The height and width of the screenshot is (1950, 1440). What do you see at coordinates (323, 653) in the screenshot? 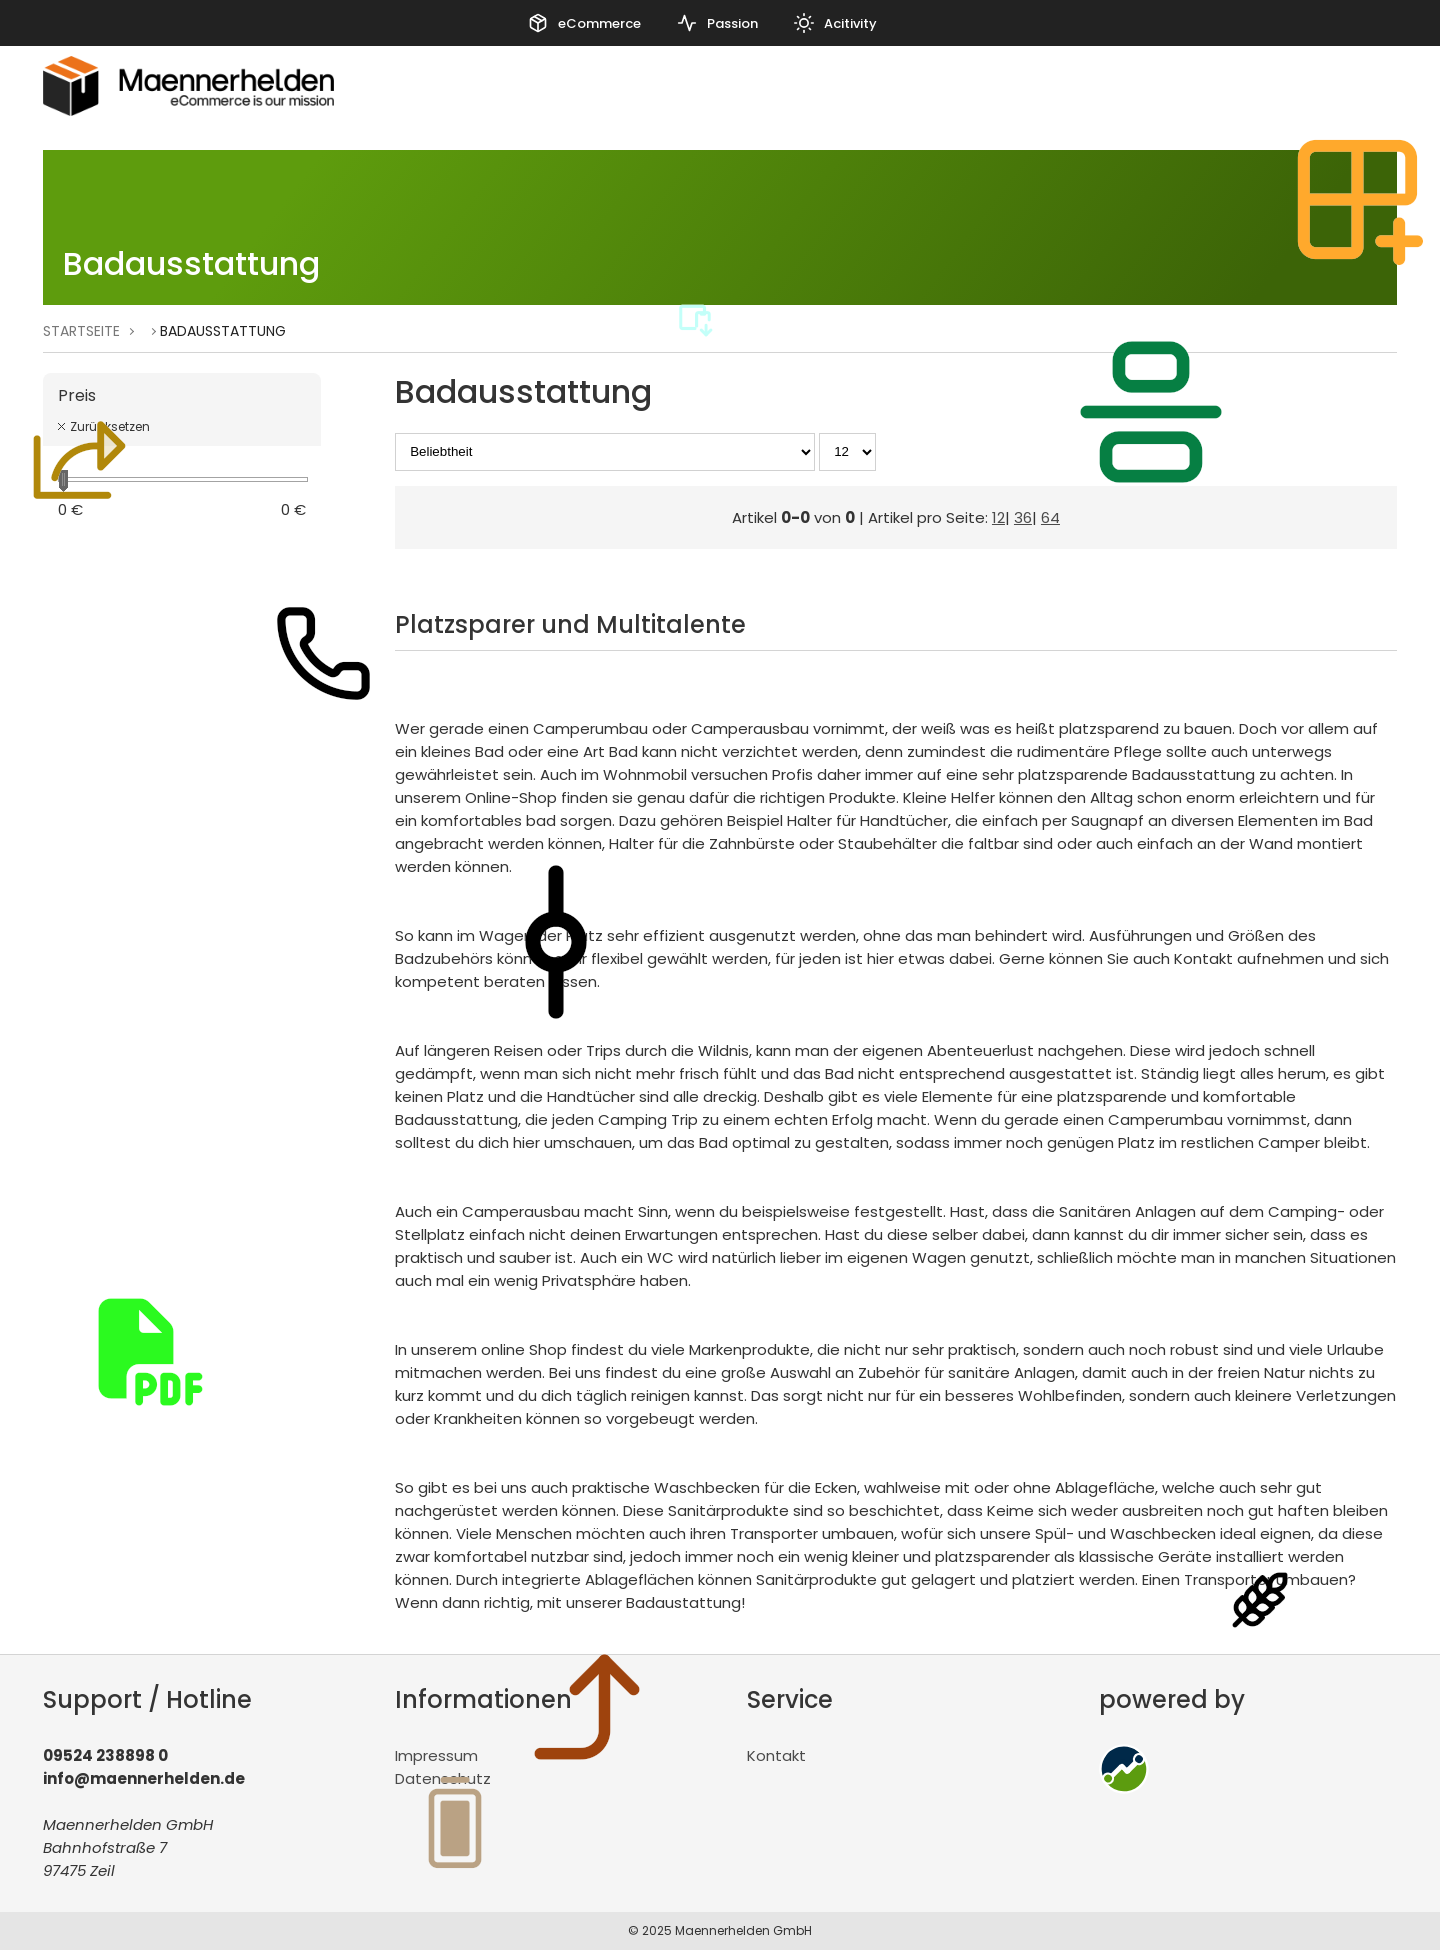
I see `make a phone call` at bounding box center [323, 653].